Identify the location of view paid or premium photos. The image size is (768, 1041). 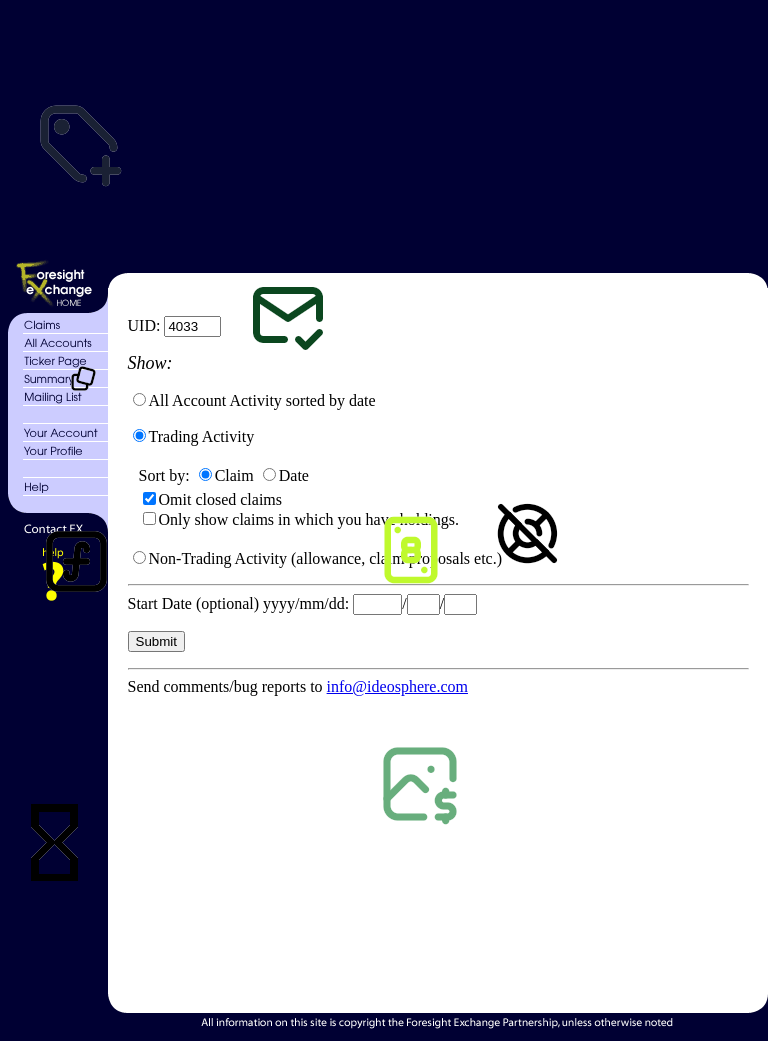
(420, 784).